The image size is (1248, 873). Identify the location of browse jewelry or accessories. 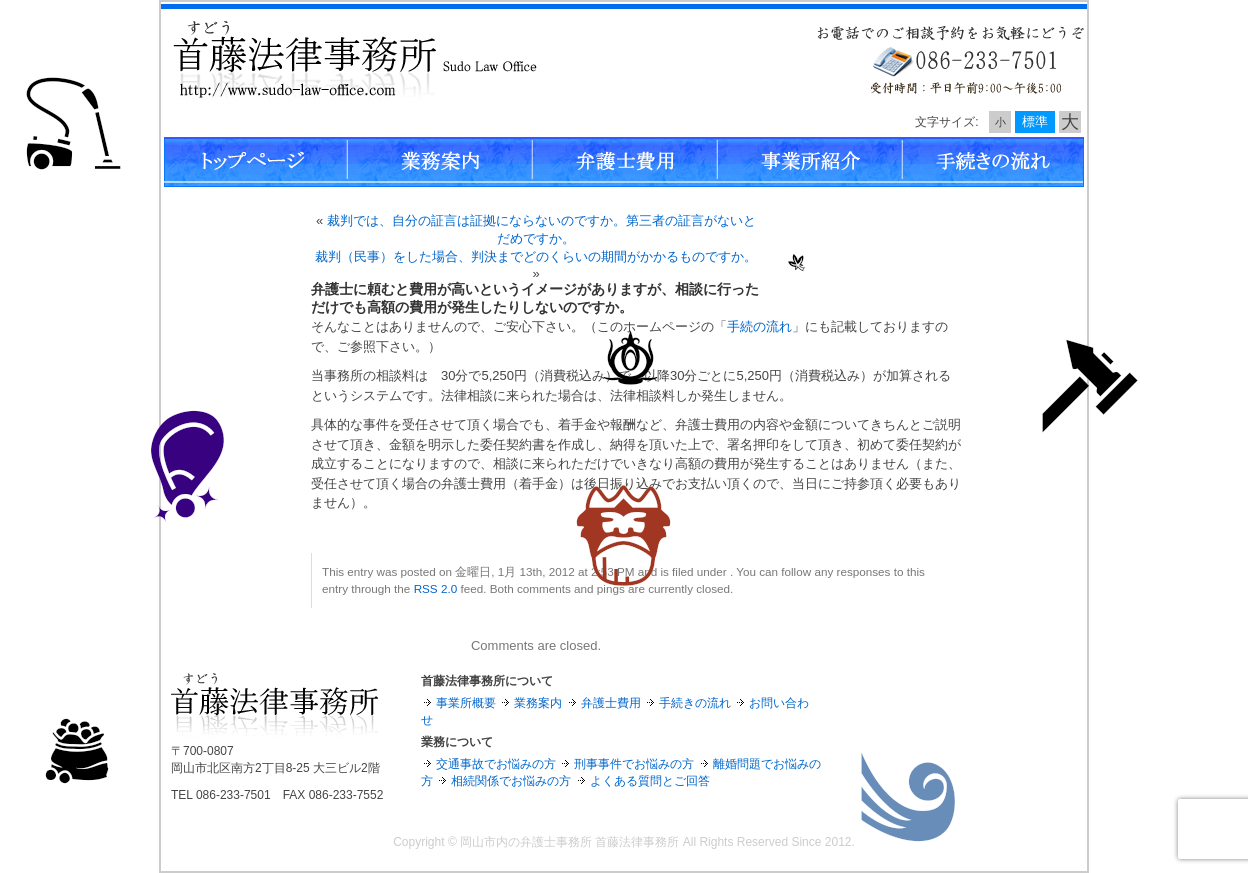
(185, 466).